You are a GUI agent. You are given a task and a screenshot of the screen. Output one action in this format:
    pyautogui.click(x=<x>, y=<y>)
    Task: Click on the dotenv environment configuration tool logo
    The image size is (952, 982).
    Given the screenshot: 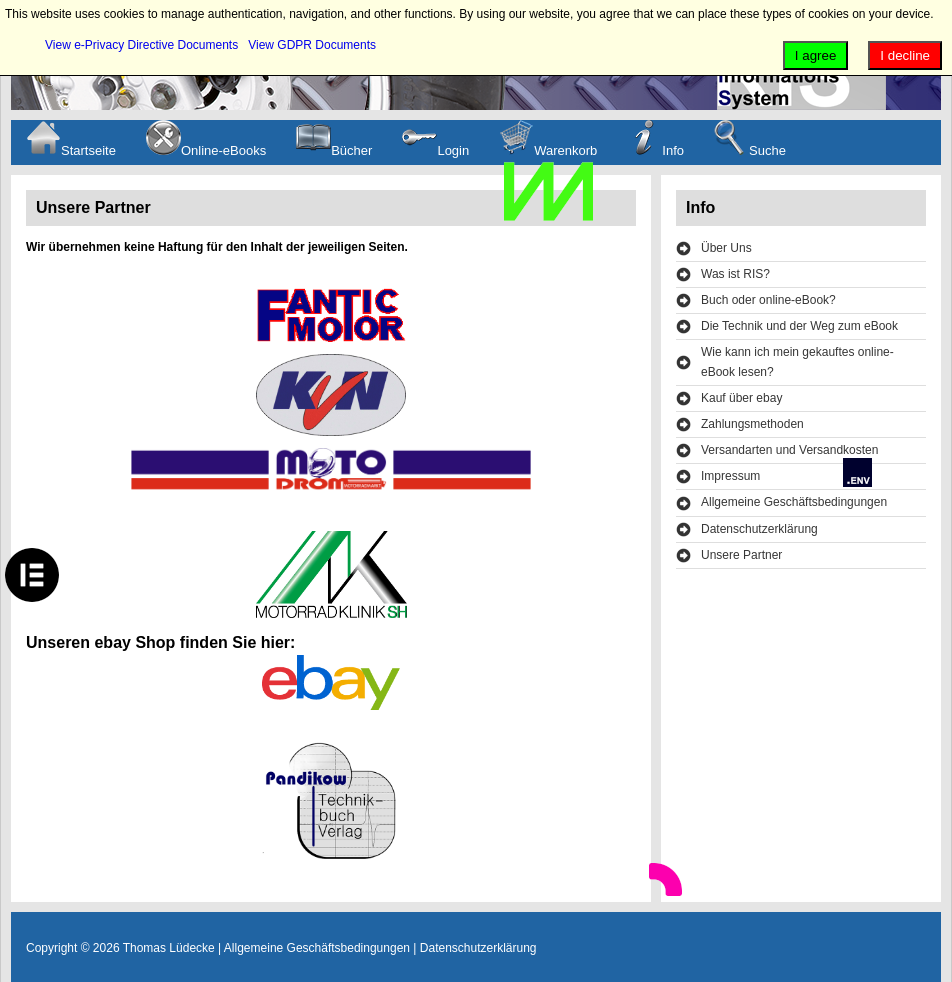 What is the action you would take?
    pyautogui.click(x=857, y=472)
    